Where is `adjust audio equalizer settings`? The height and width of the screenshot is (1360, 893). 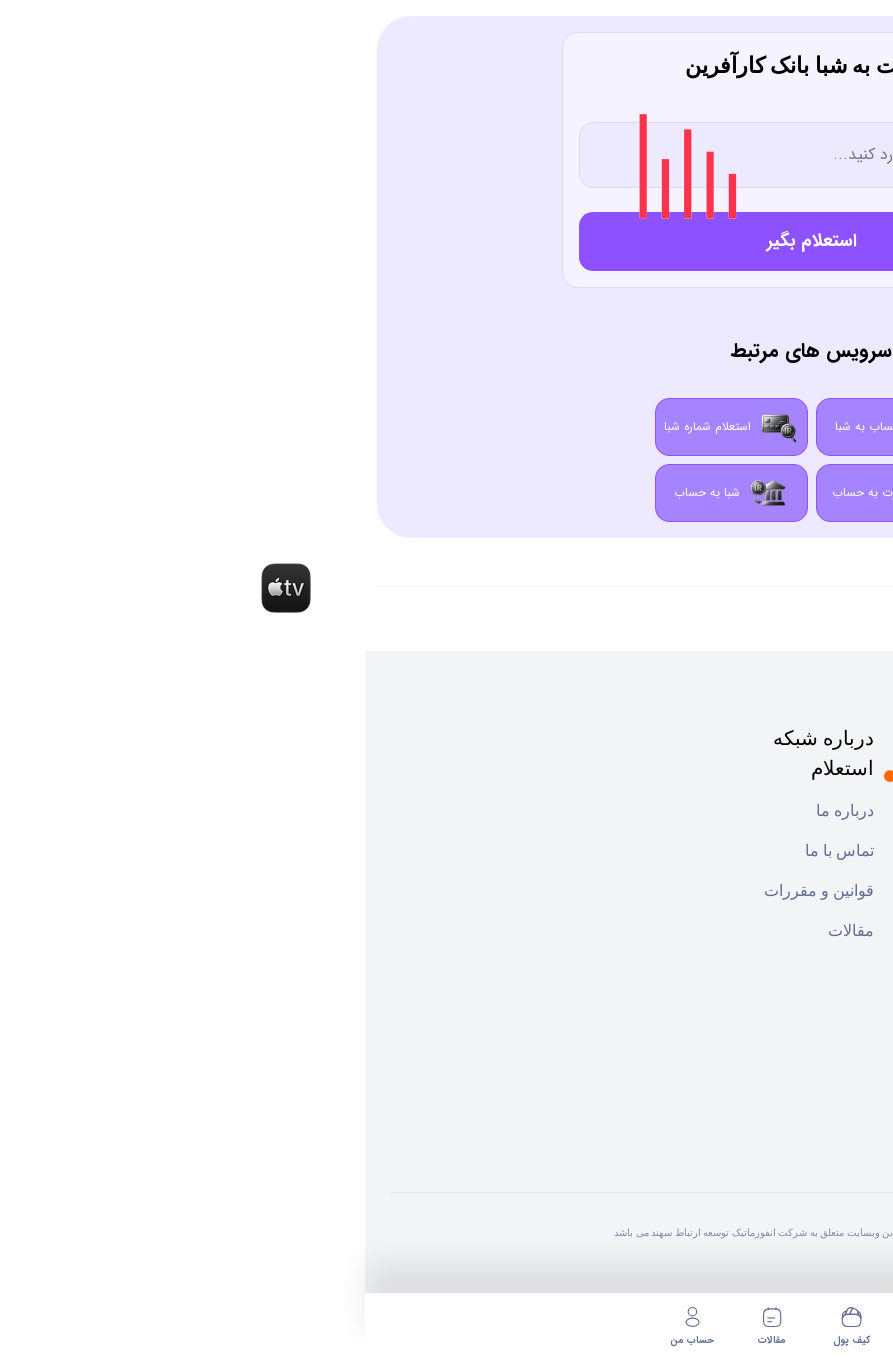
adjust audio equalizer settings is located at coordinates (691, 166).